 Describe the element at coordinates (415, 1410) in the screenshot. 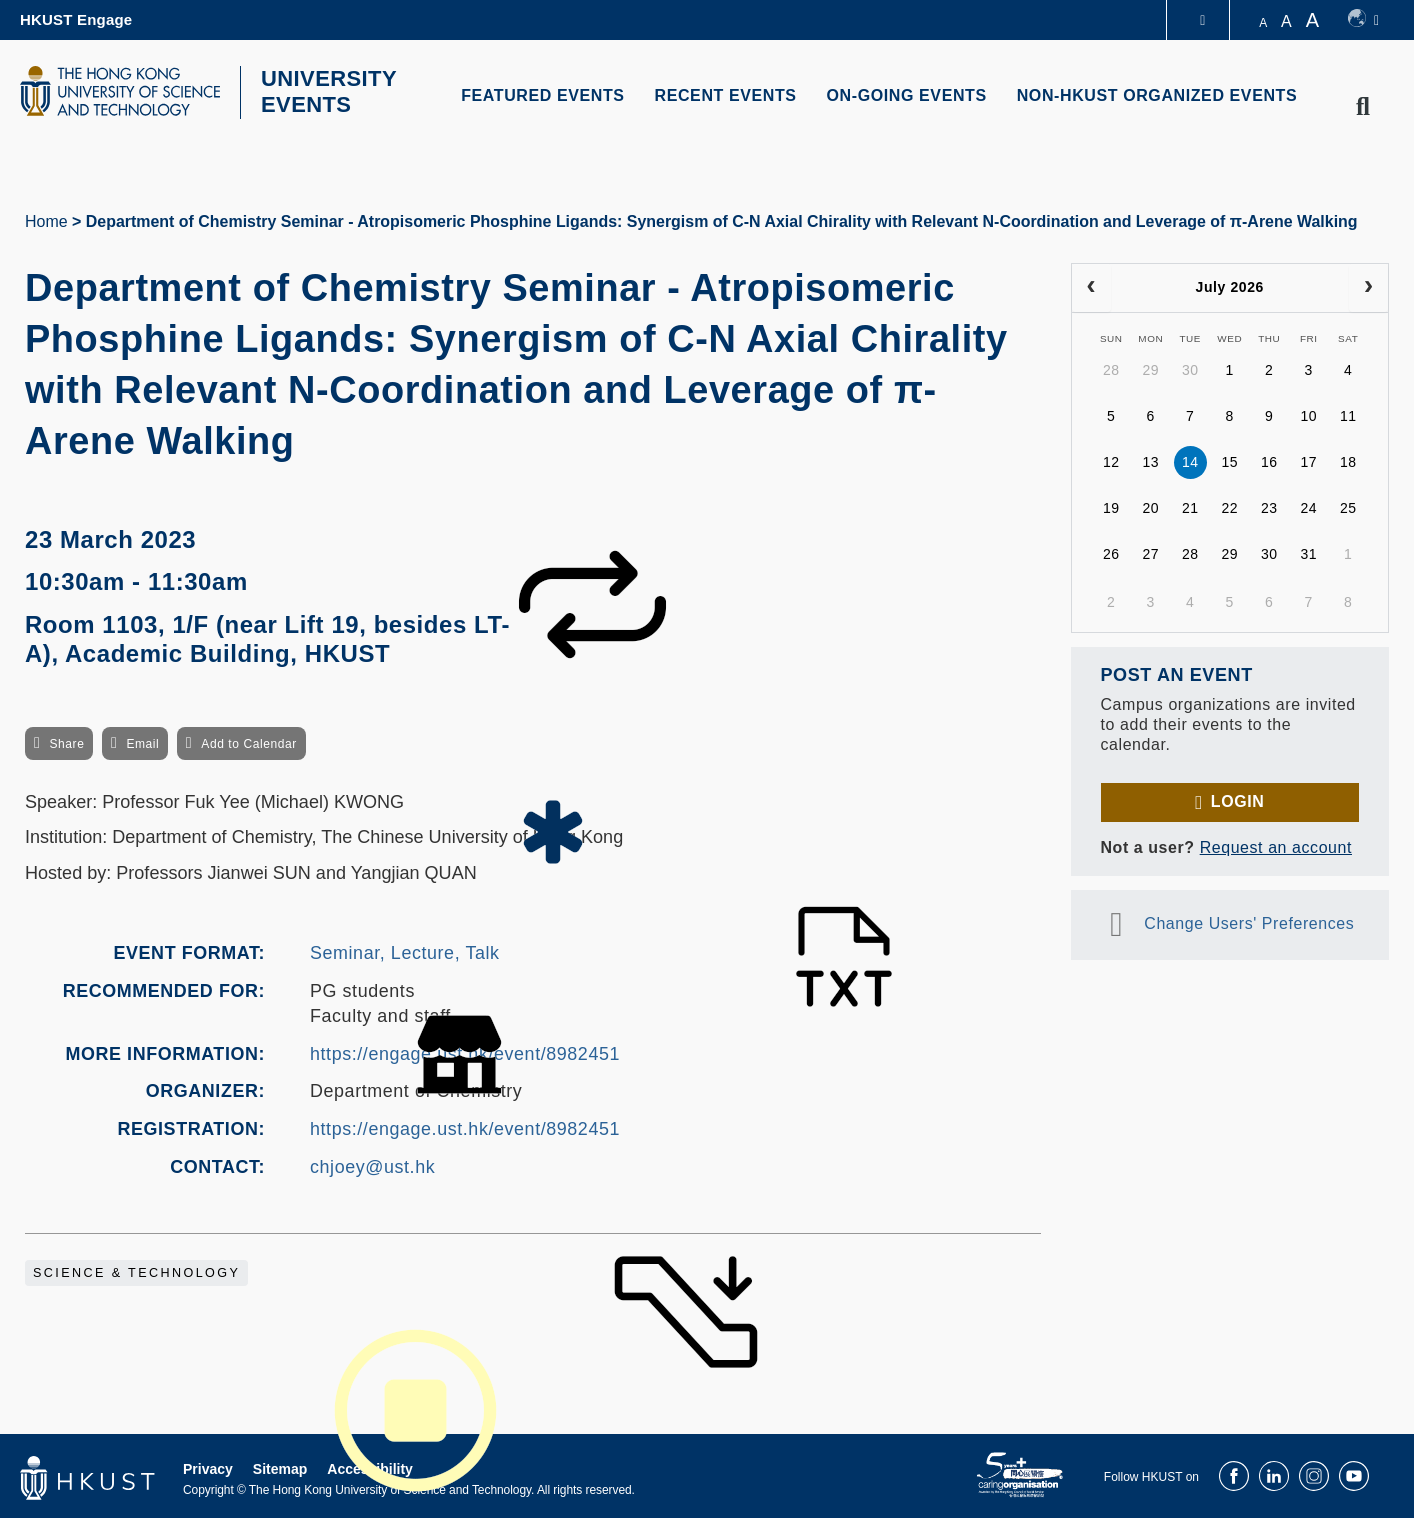

I see `stop media playback` at that location.